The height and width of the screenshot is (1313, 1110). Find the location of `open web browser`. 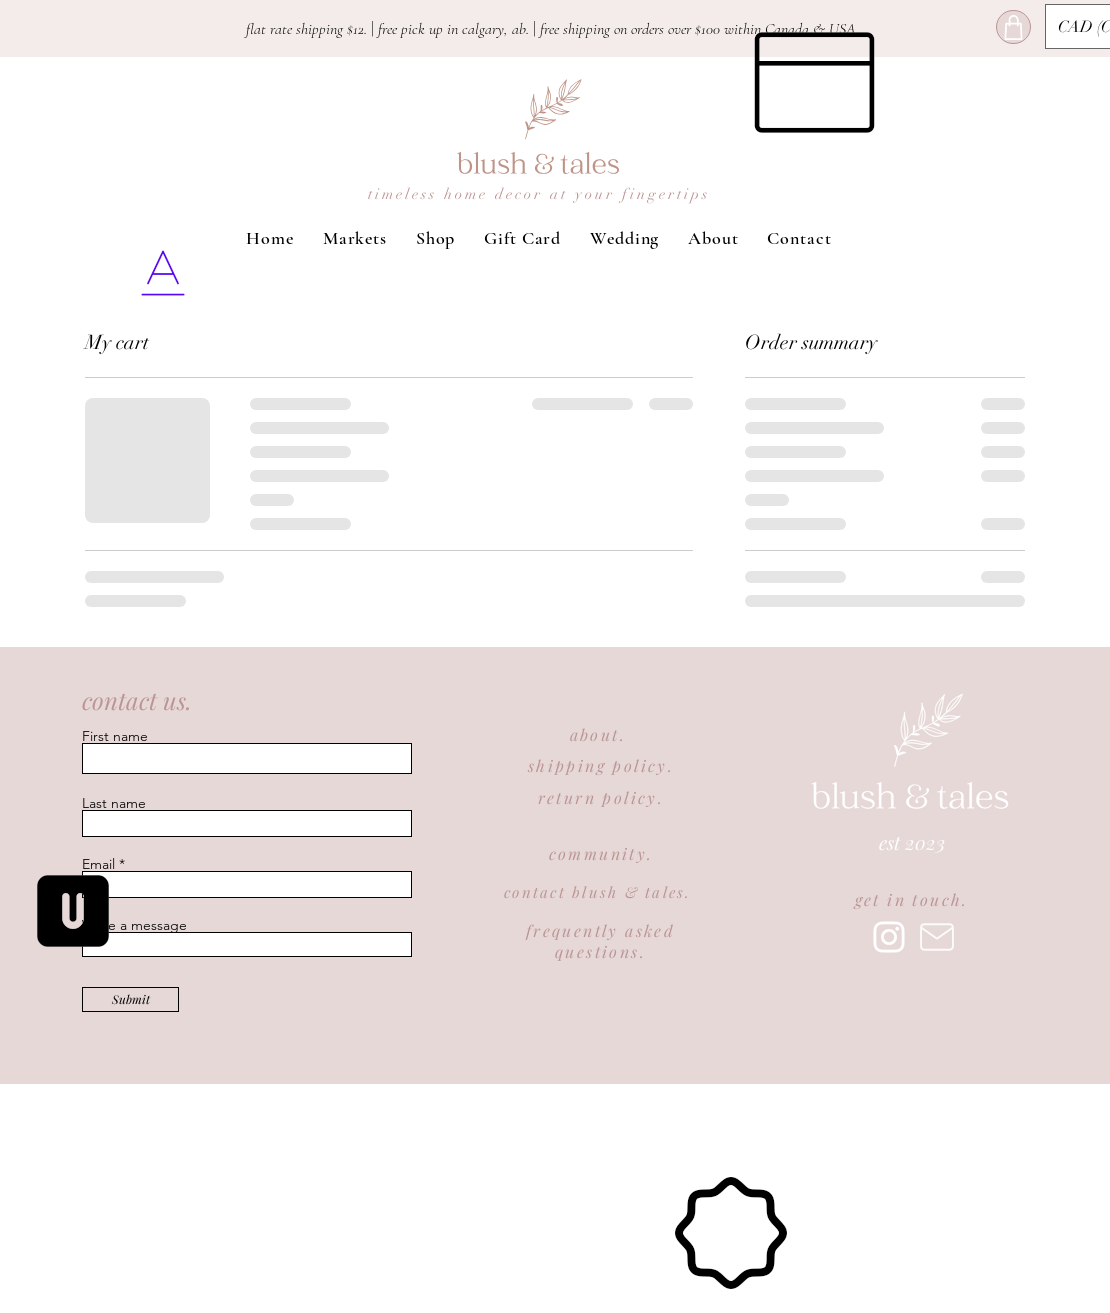

open web browser is located at coordinates (814, 82).